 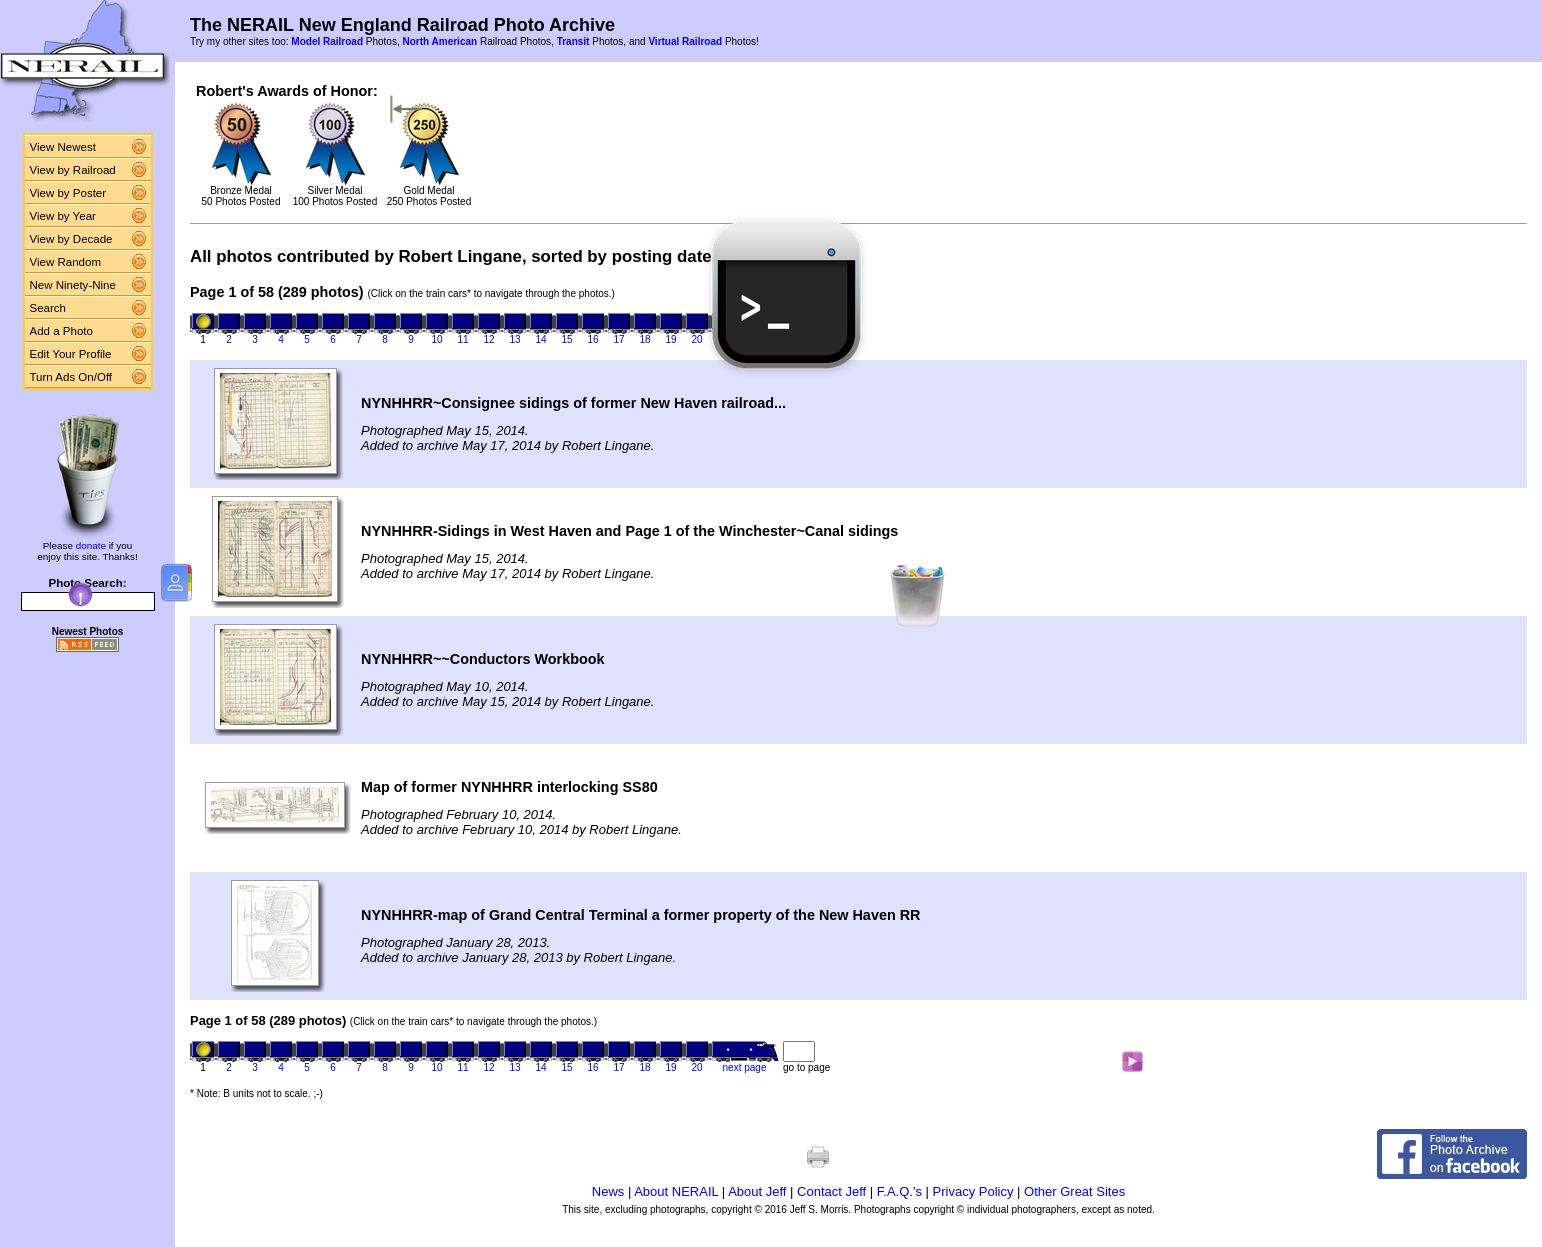 What do you see at coordinates (917, 596) in the screenshot?
I see `trash bin containing deleted items` at bounding box center [917, 596].